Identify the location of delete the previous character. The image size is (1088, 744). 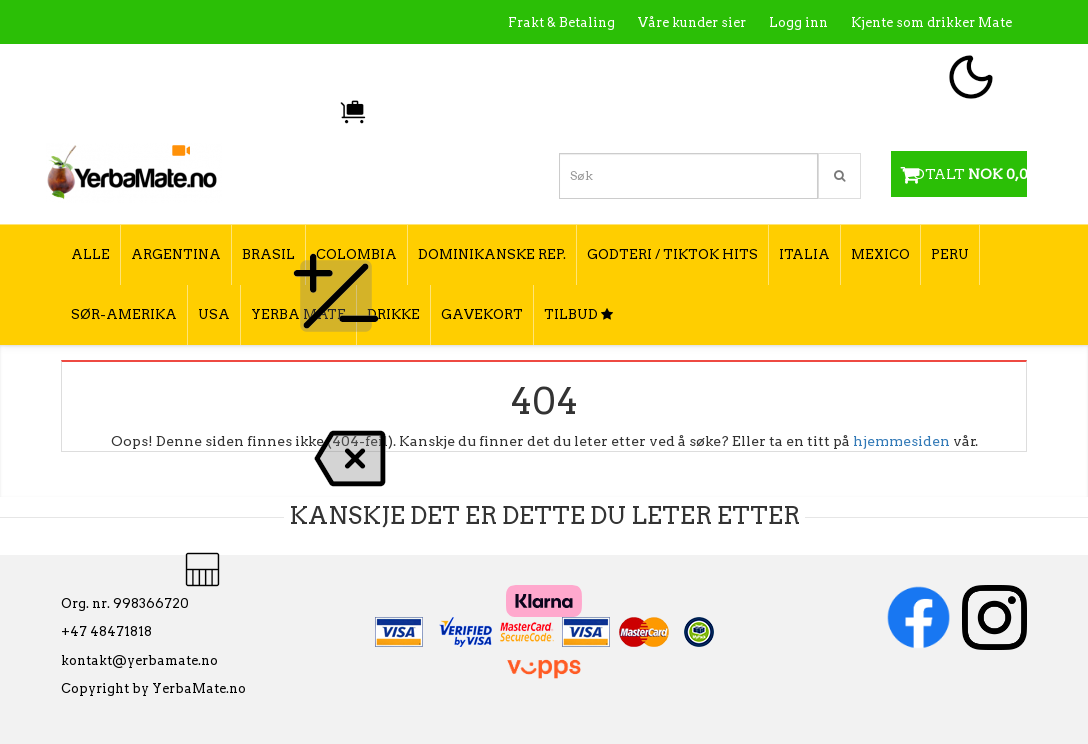
(352, 458).